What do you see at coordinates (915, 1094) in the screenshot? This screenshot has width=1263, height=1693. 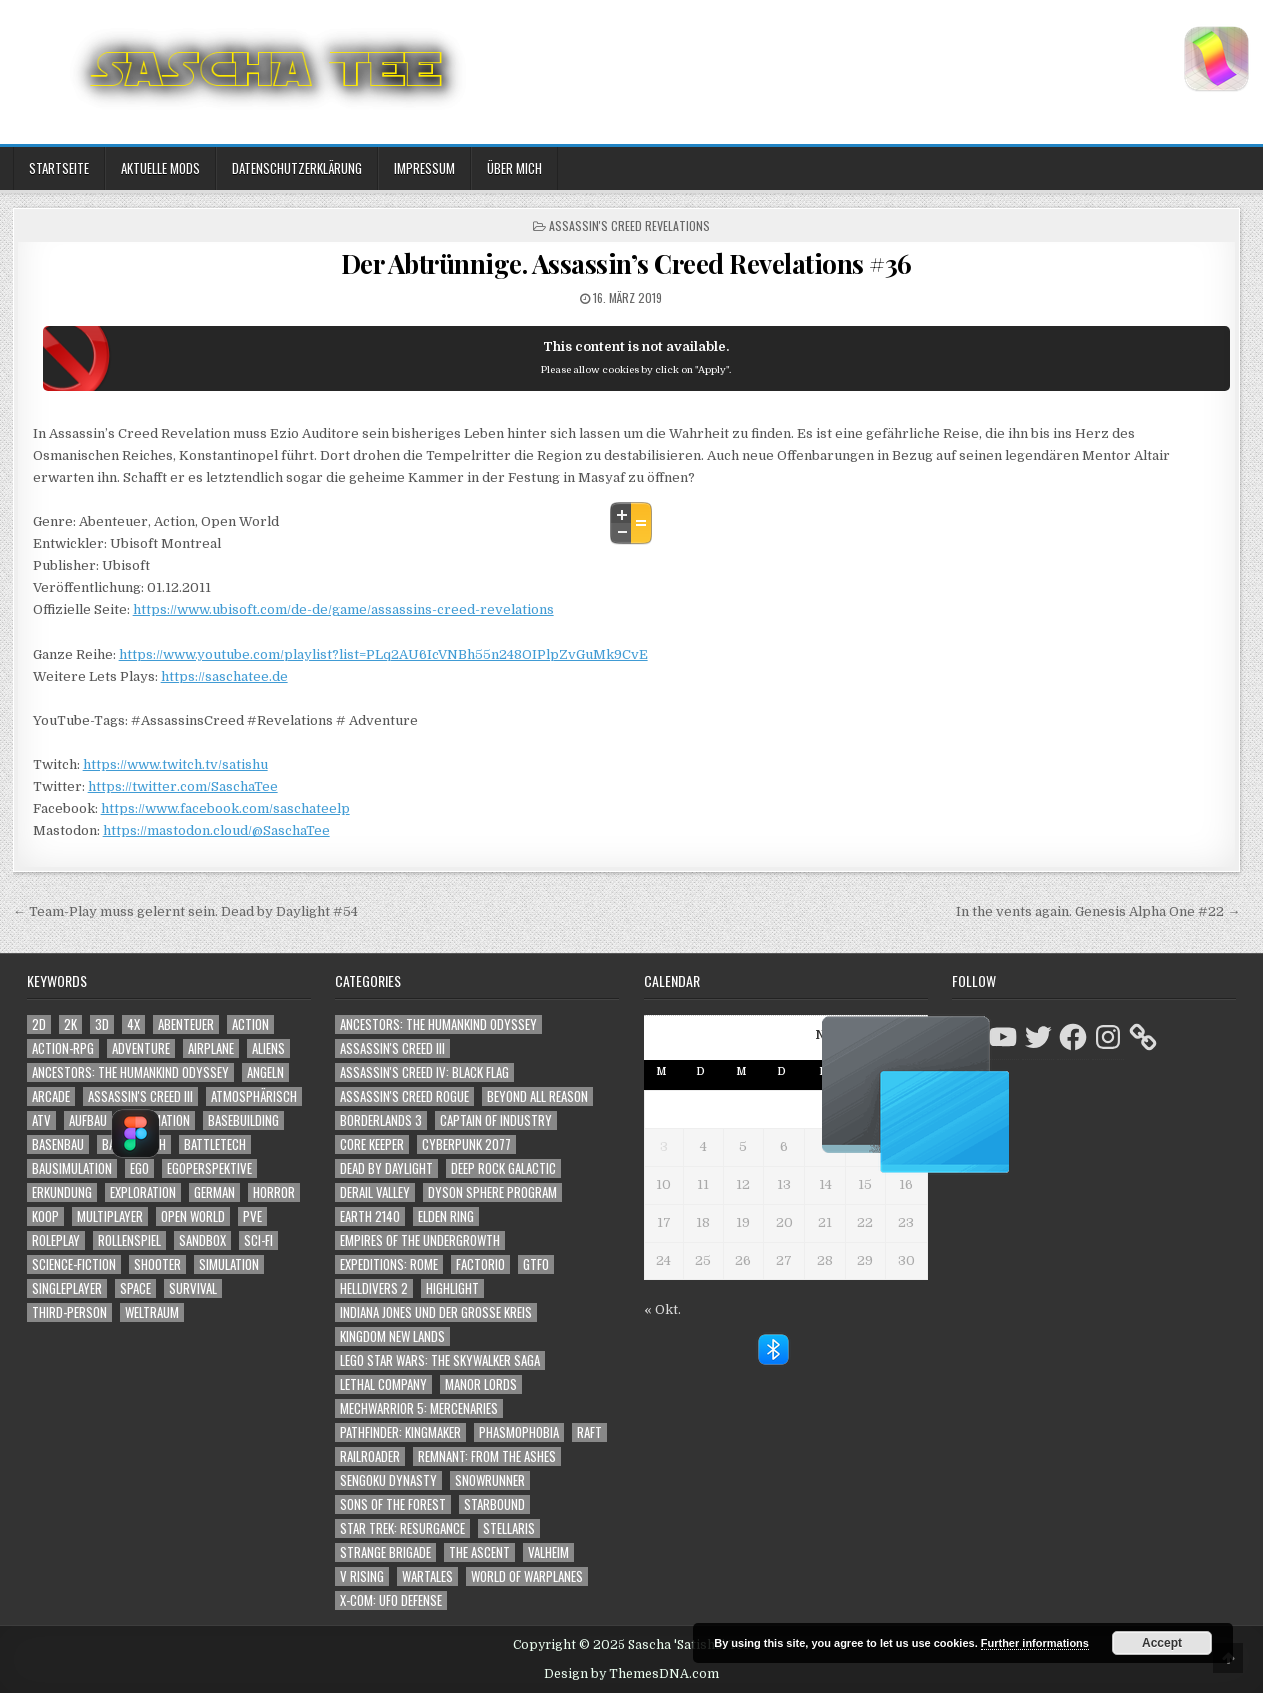 I see `launch emulator application` at bounding box center [915, 1094].